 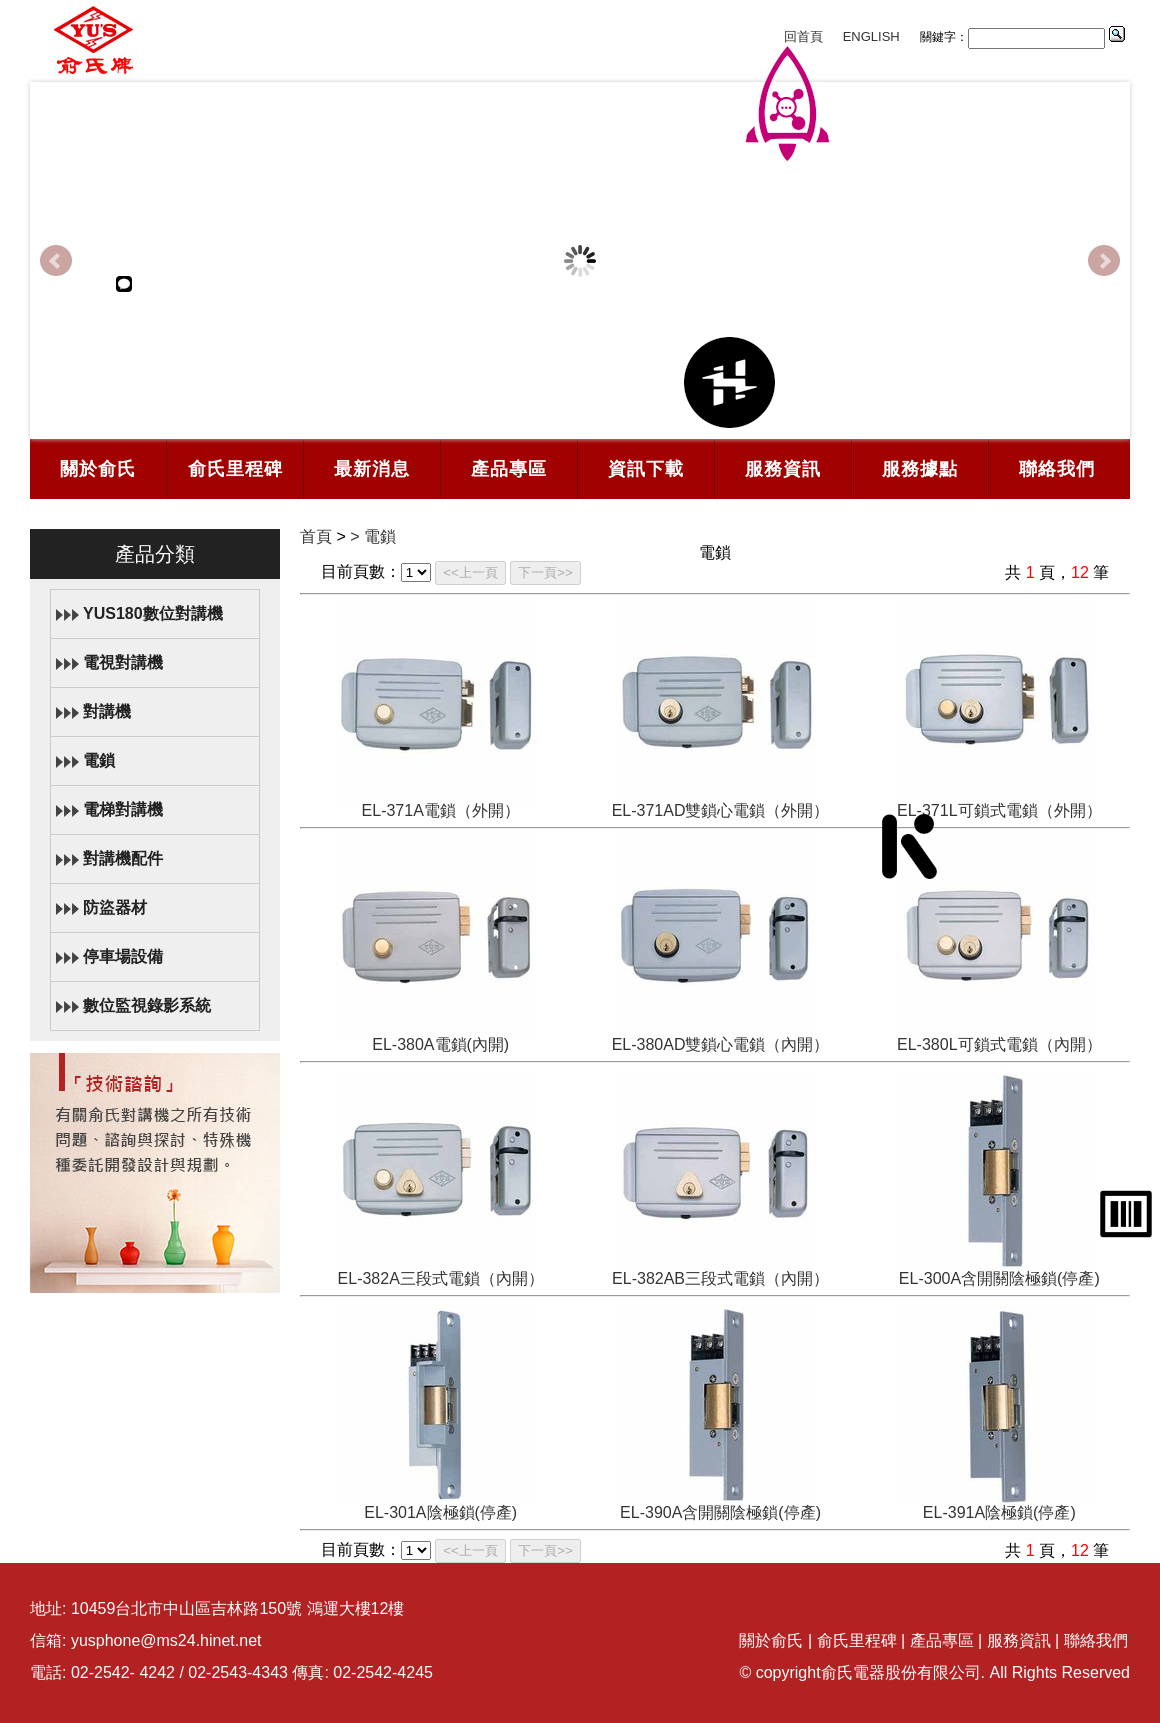 I want to click on scan a barcode, so click(x=1126, y=1214).